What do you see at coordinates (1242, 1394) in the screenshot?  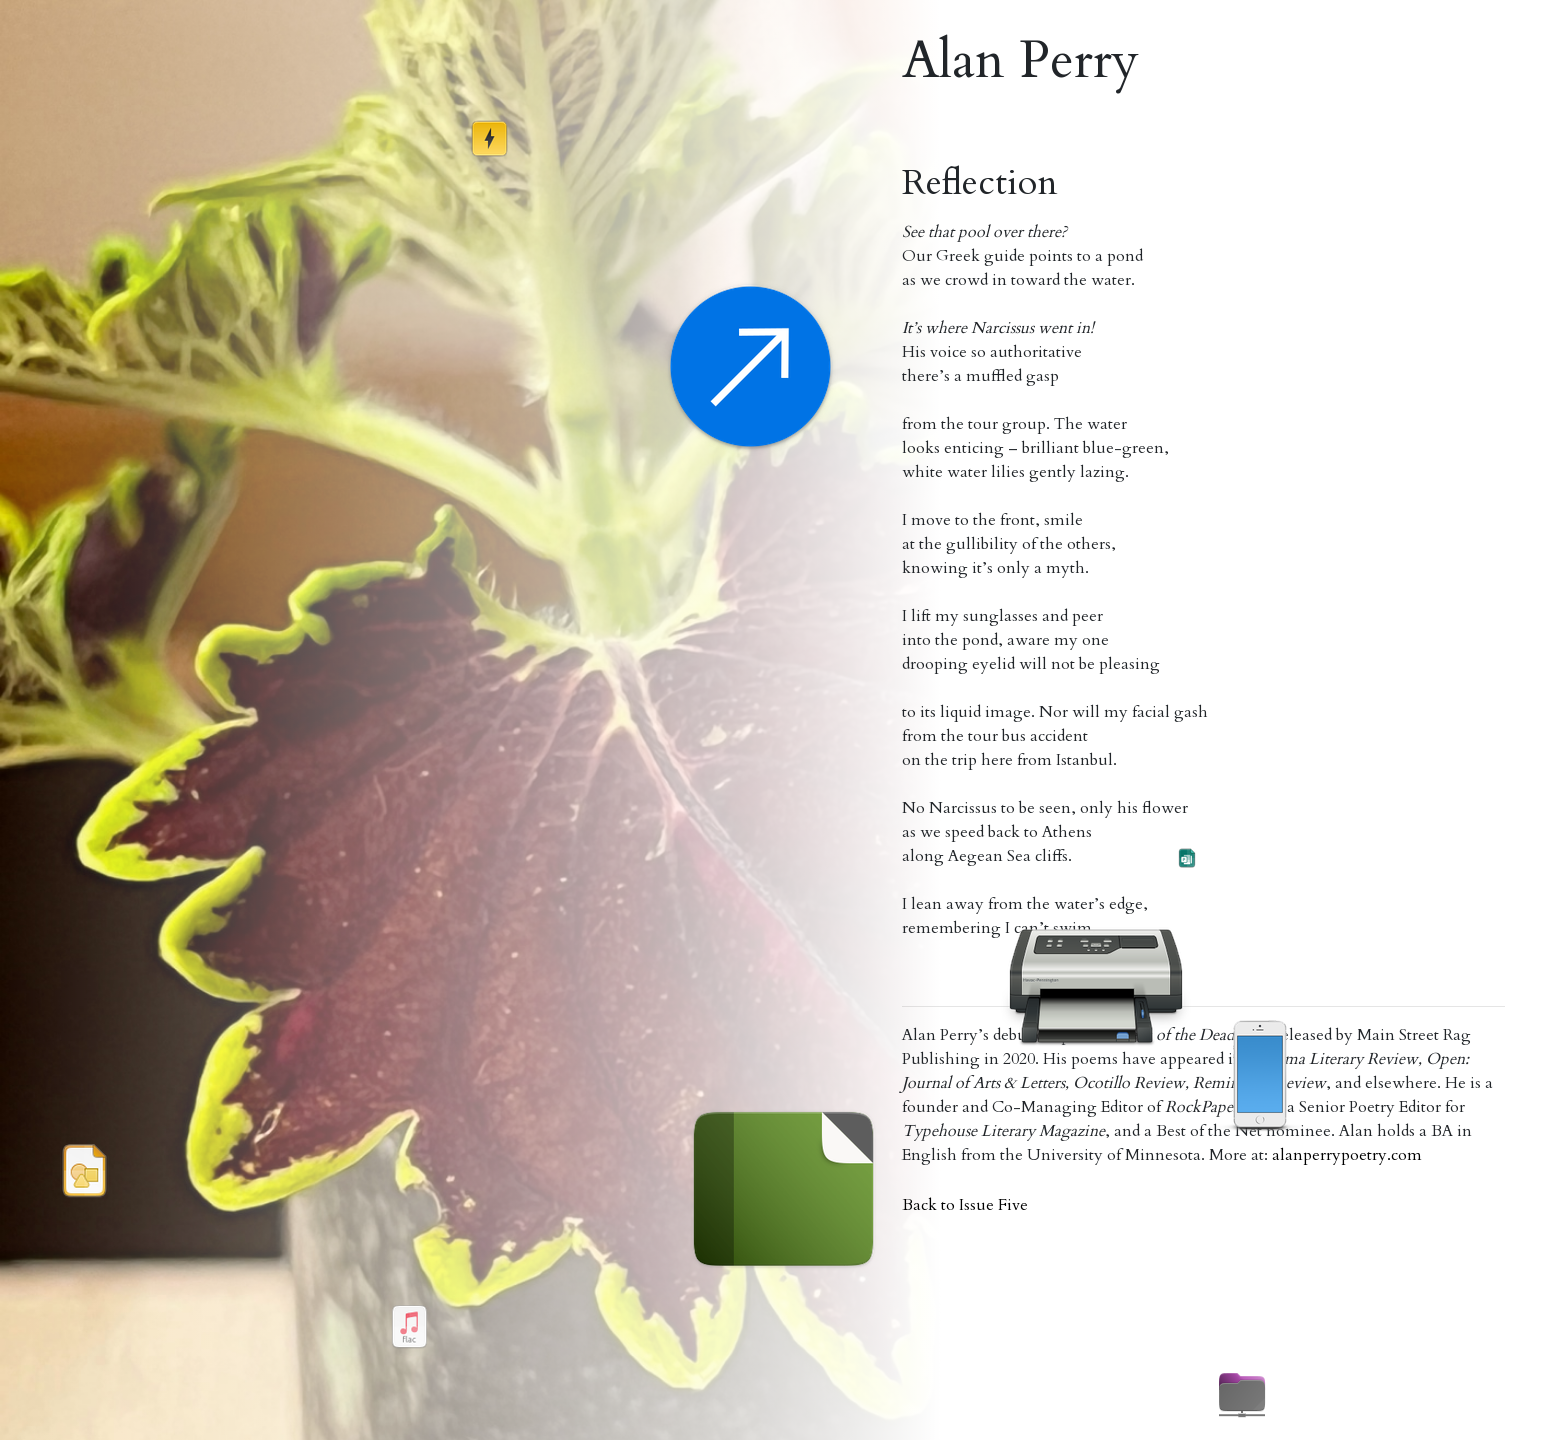 I see `access files stored on a remote server or network location` at bounding box center [1242, 1394].